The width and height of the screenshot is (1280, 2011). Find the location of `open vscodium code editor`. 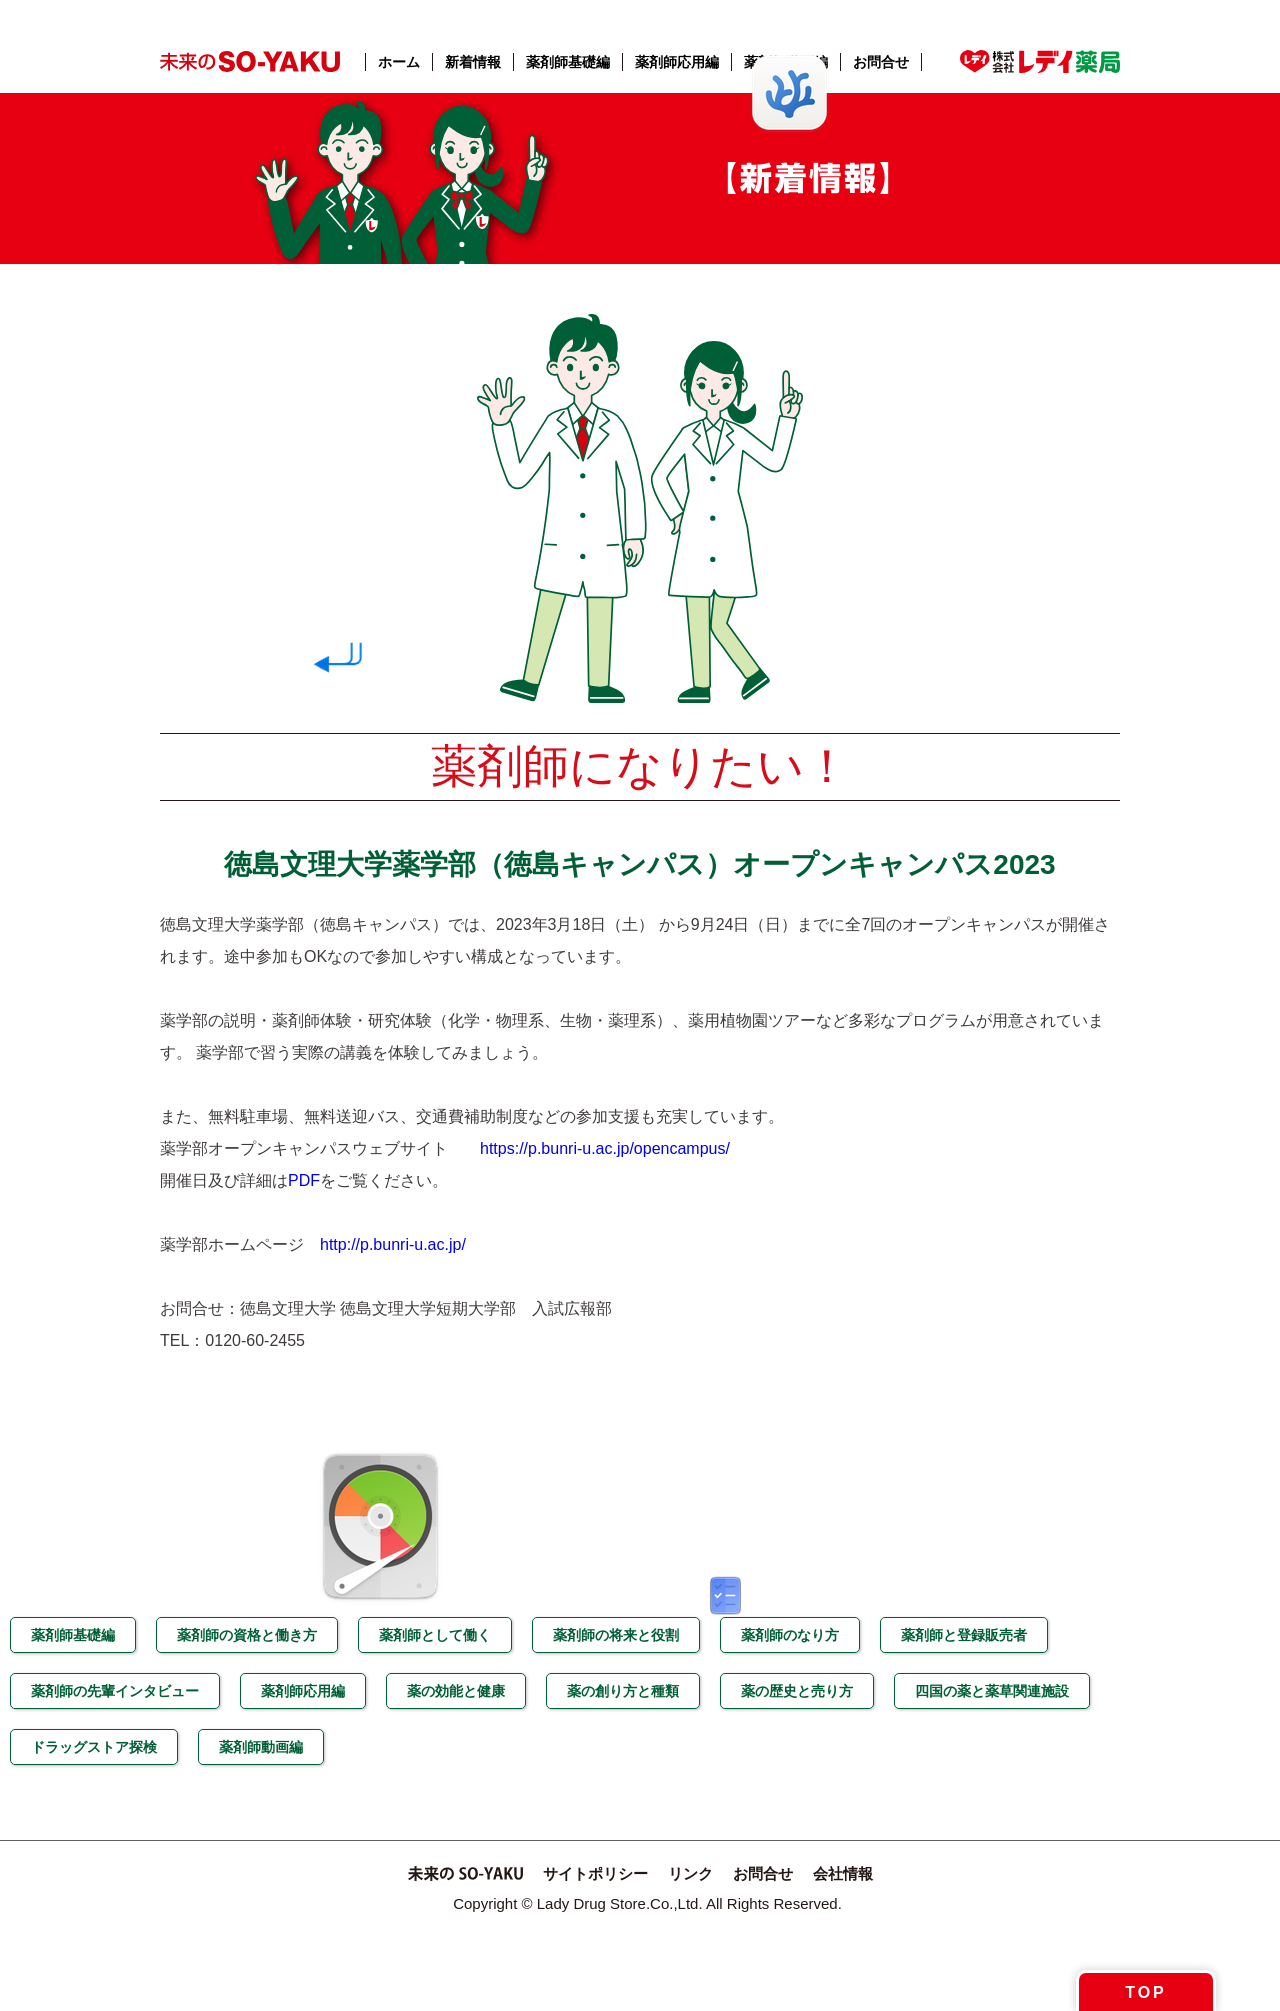

open vscodium code editor is located at coordinates (789, 92).